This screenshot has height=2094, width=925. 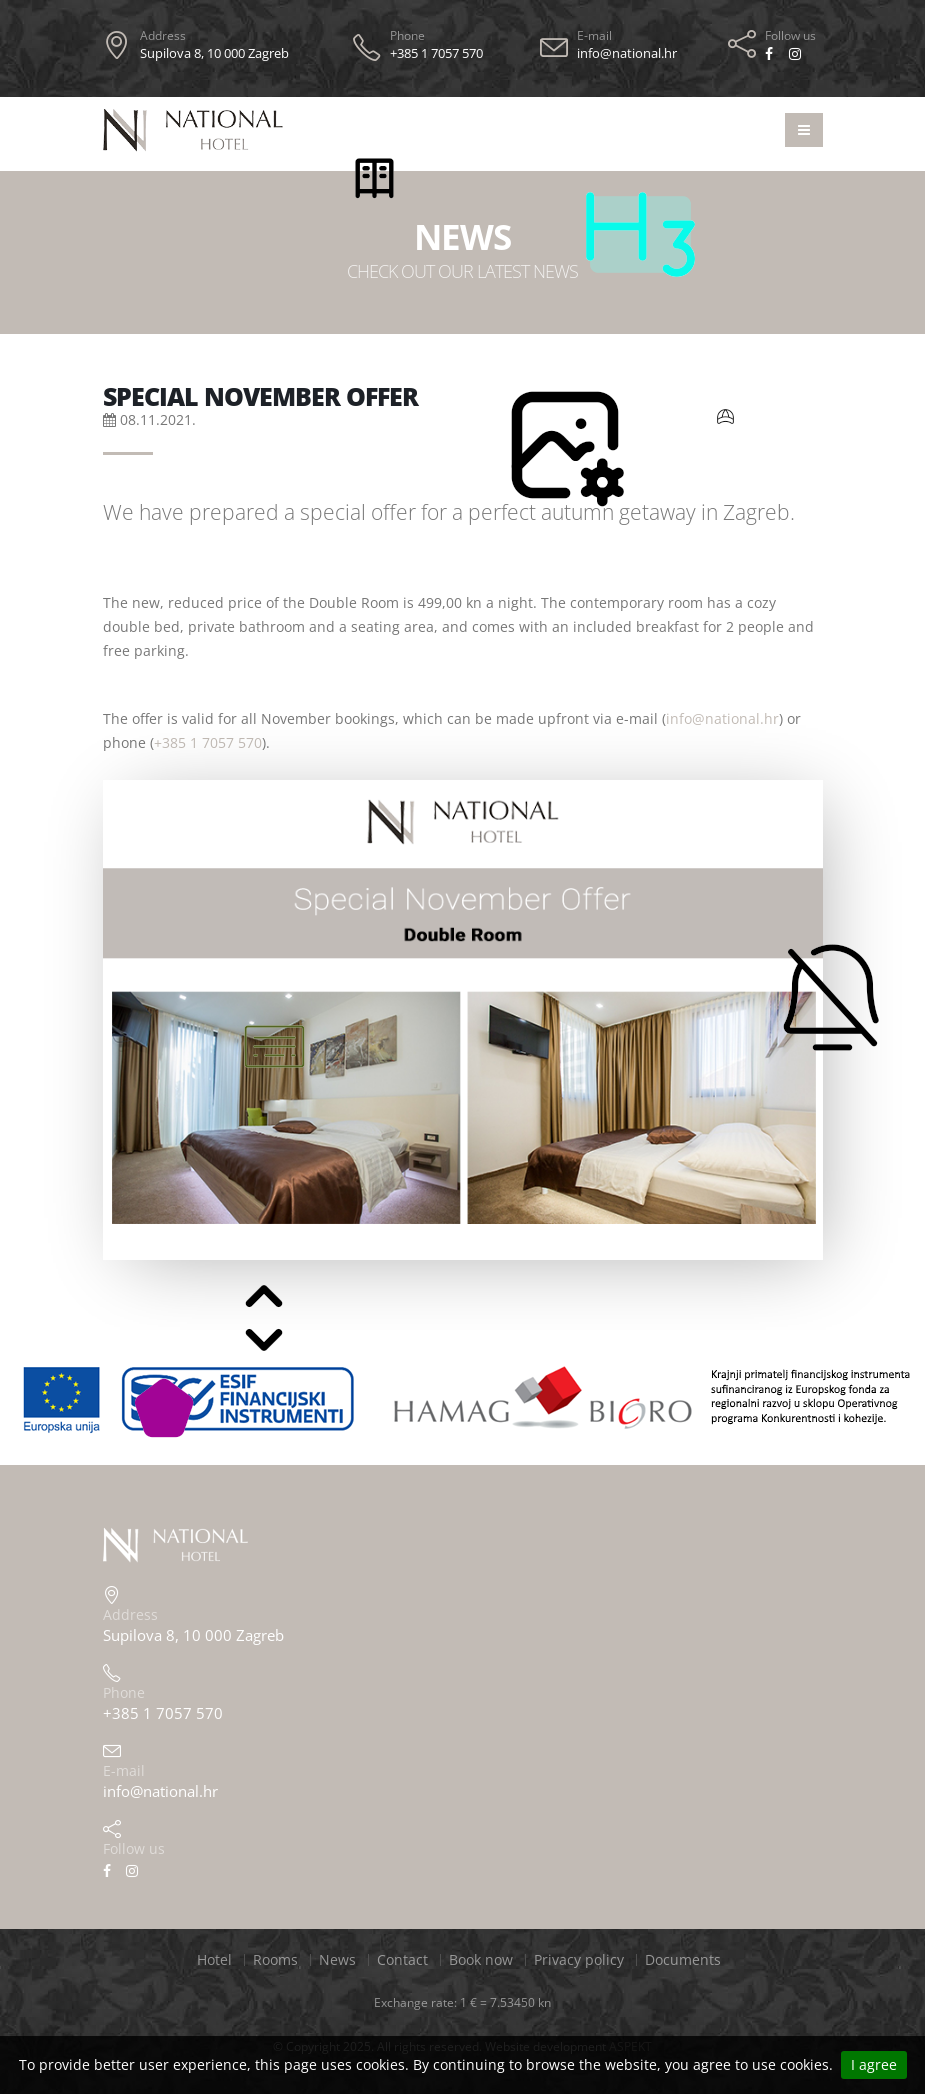 What do you see at coordinates (832, 997) in the screenshot?
I see `mute notifications` at bounding box center [832, 997].